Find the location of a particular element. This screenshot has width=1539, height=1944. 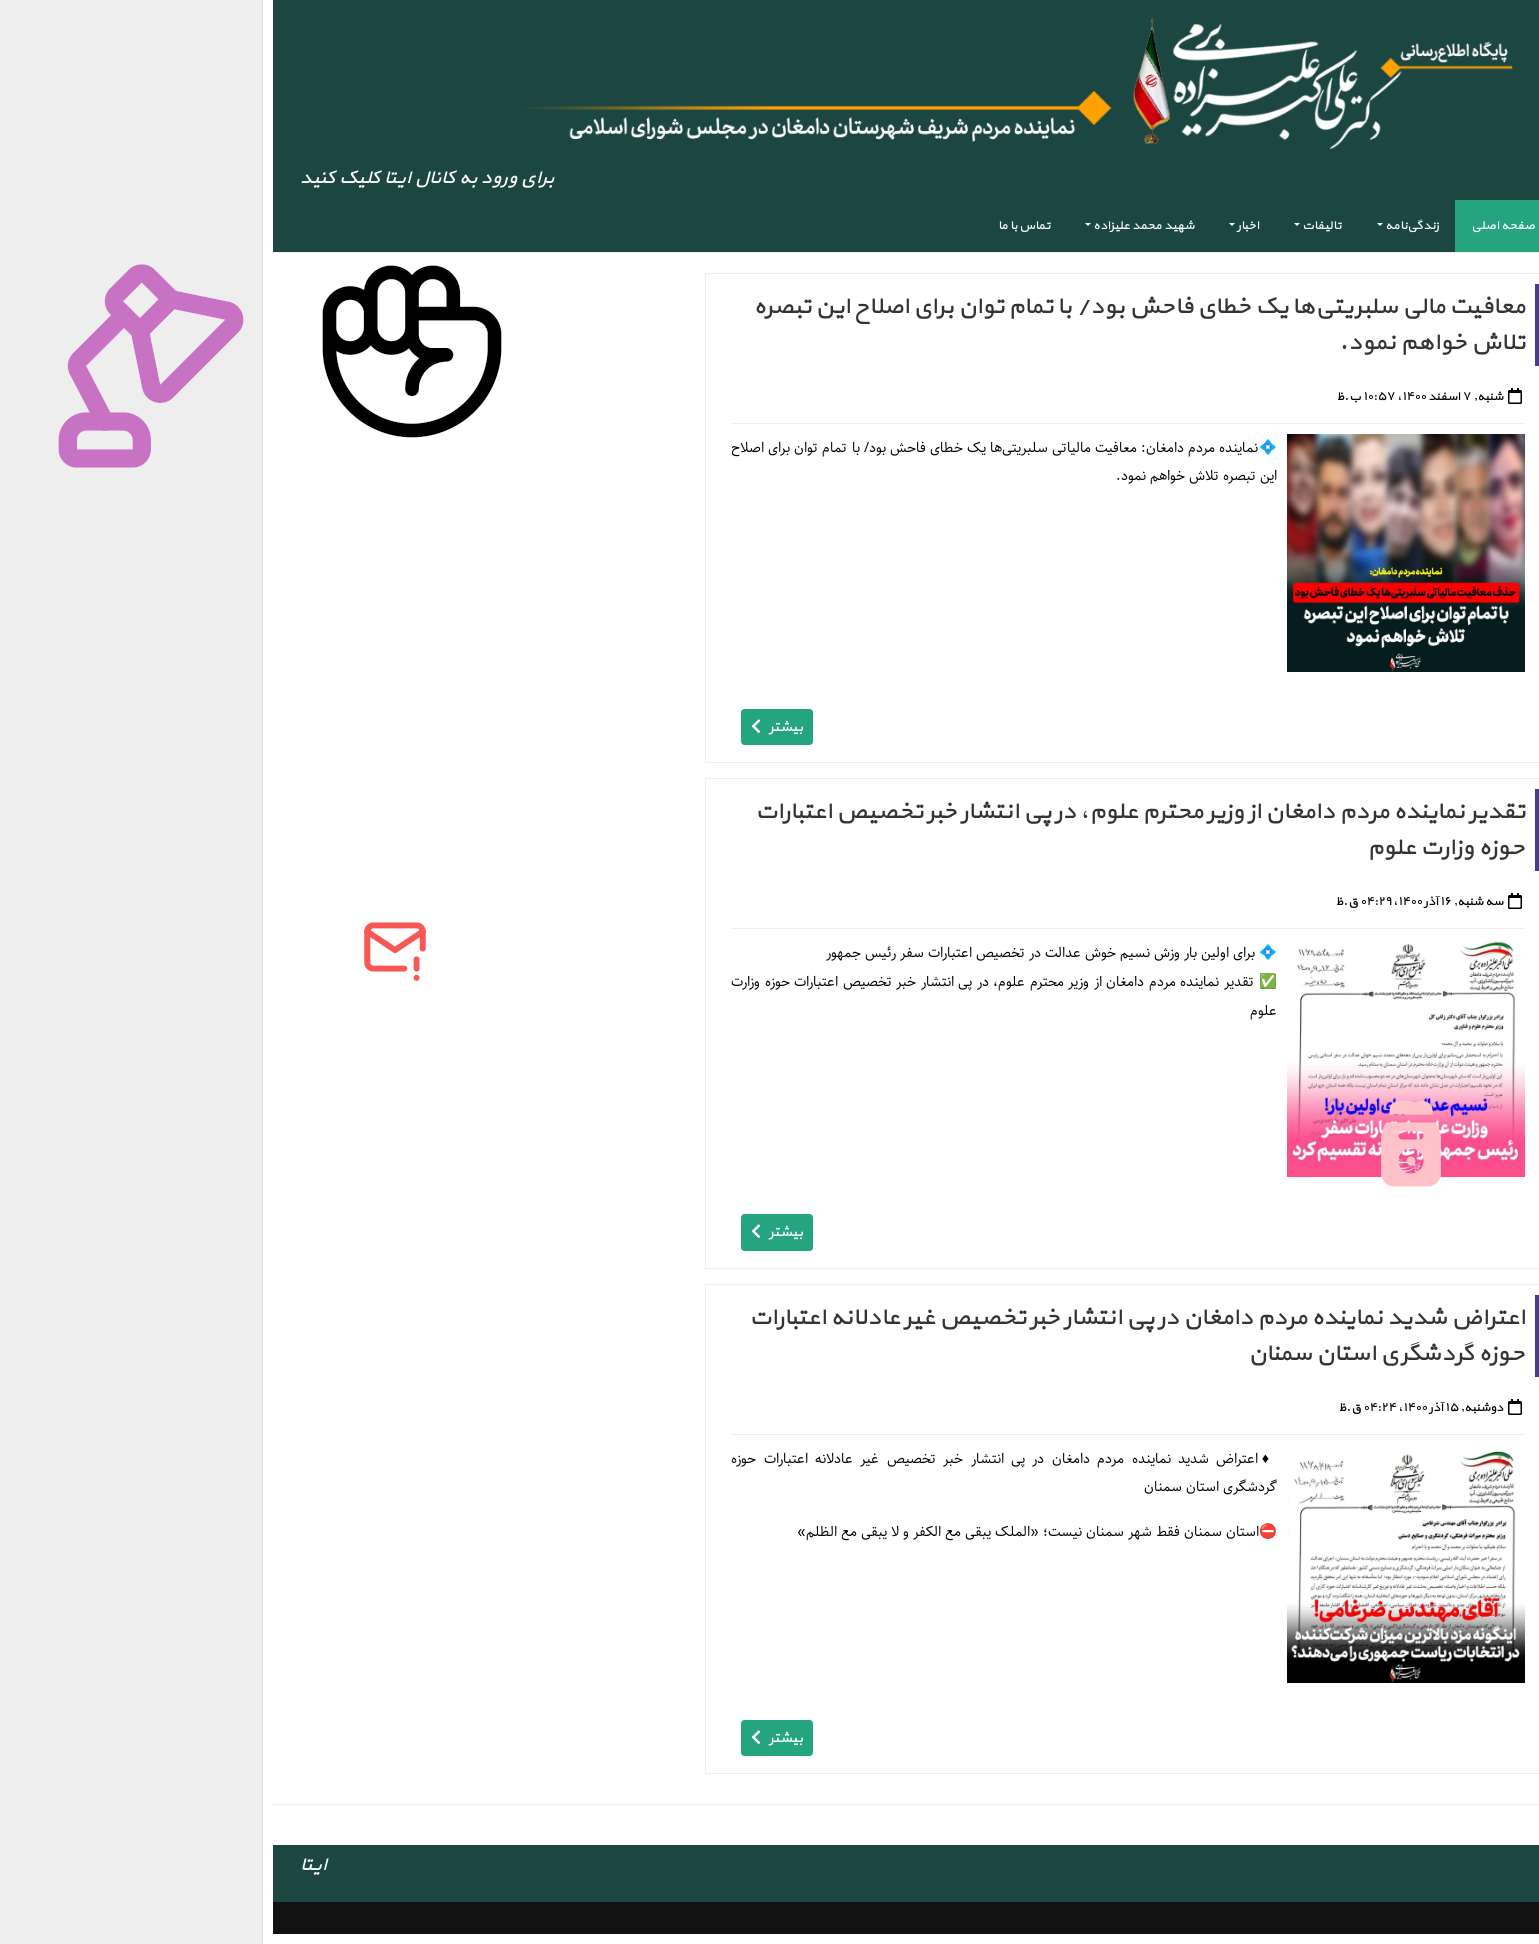

toggle desk lamp or task lighting is located at coordinates (151, 366).